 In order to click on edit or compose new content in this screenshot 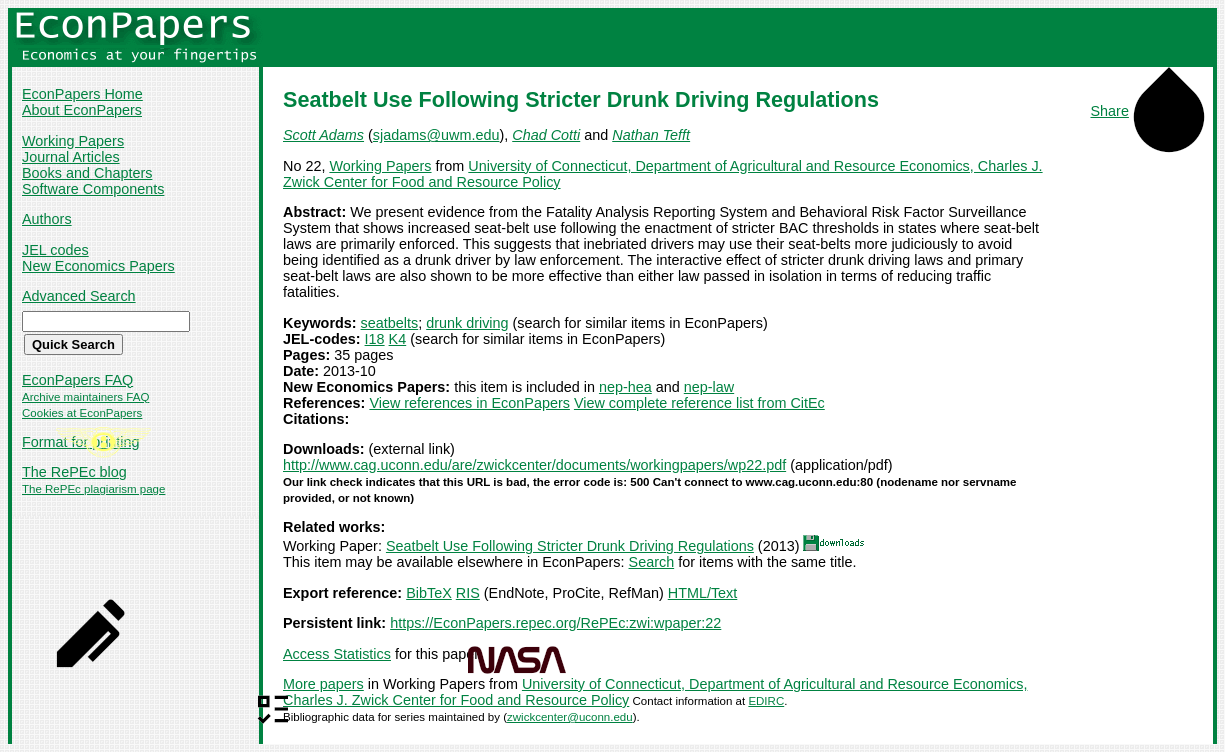, I will do `click(89, 634)`.